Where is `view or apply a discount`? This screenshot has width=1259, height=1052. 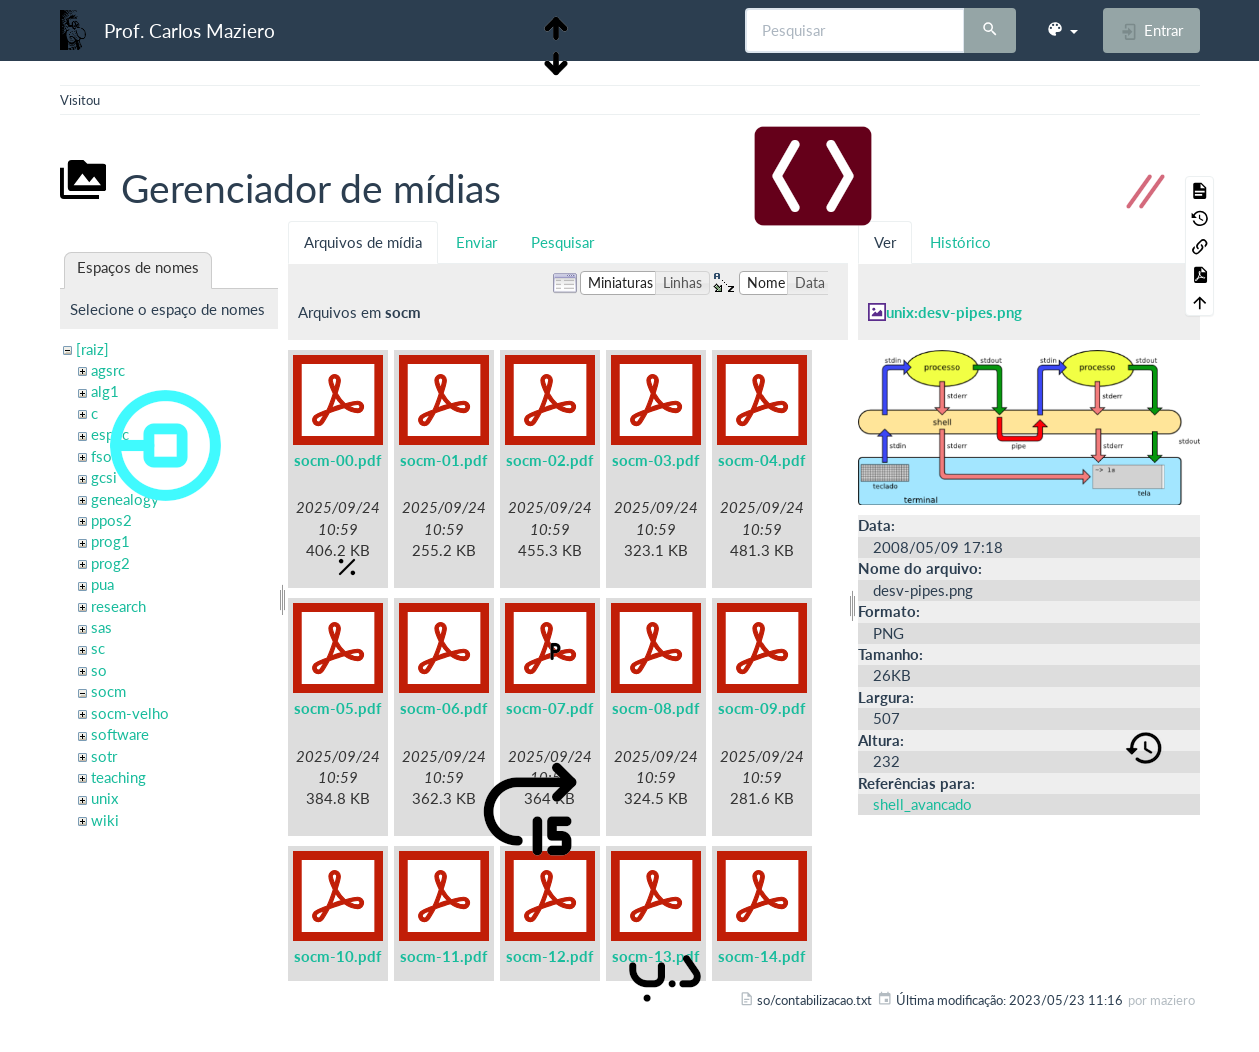
view or apply a discount is located at coordinates (347, 567).